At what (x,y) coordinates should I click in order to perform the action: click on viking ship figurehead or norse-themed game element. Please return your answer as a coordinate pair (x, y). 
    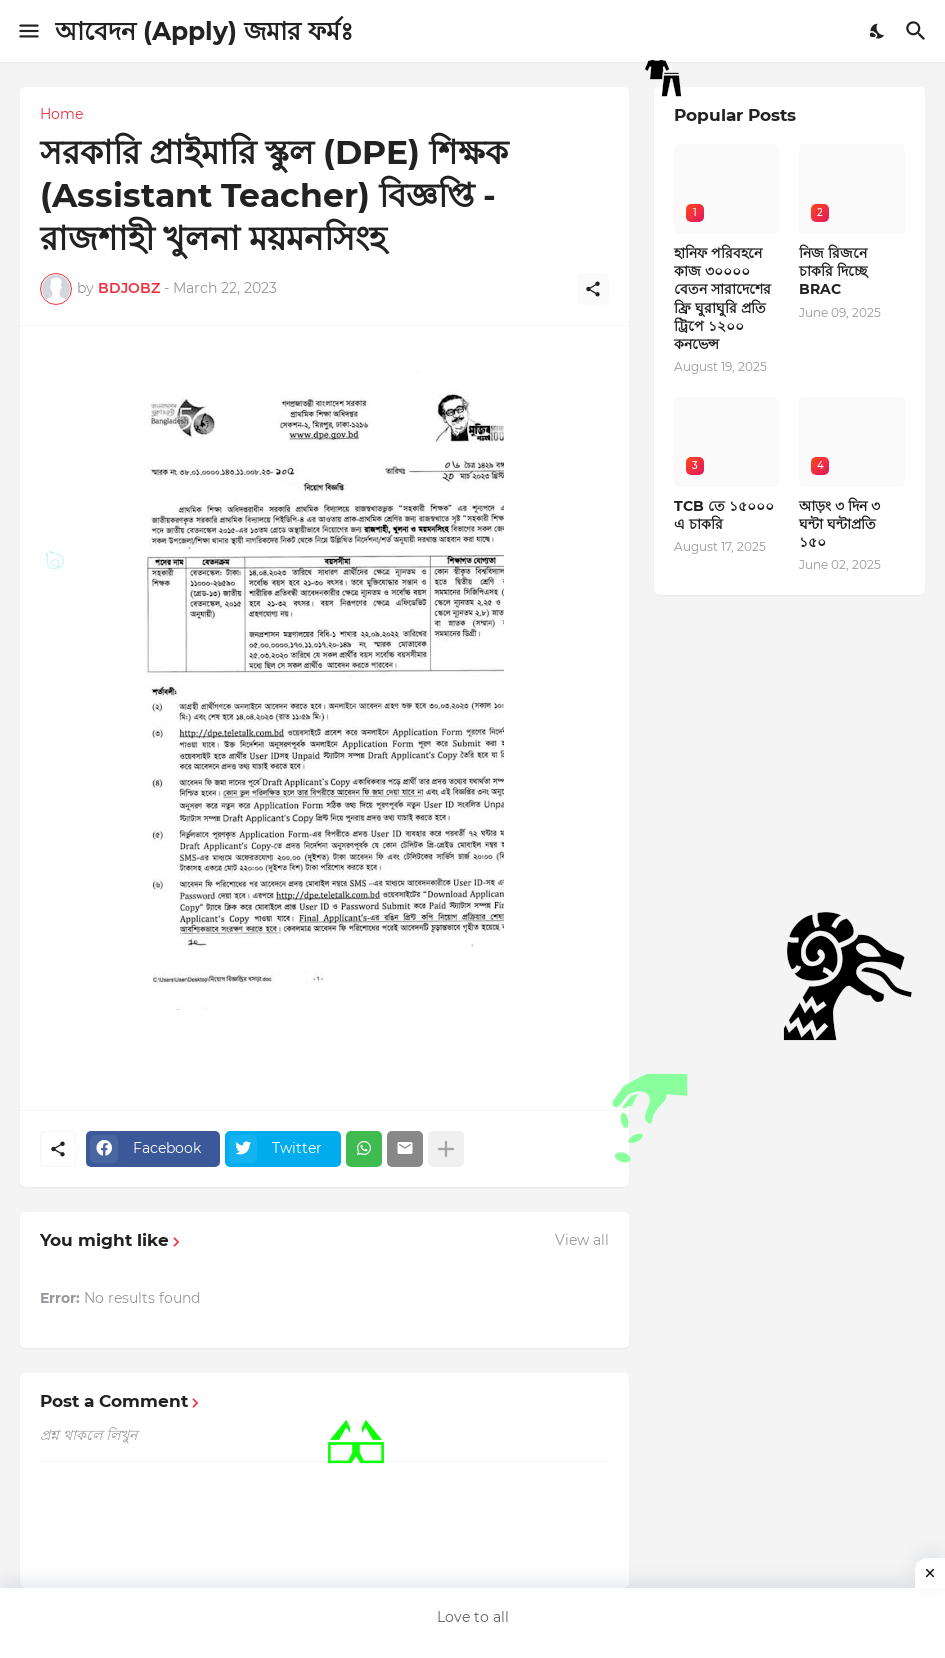
    Looking at the image, I should click on (849, 975).